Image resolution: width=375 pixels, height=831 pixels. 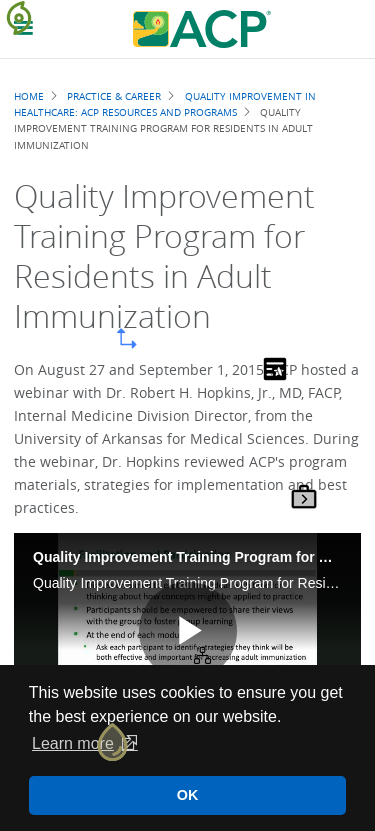 I want to click on adjust humidity or water settings, so click(x=112, y=743).